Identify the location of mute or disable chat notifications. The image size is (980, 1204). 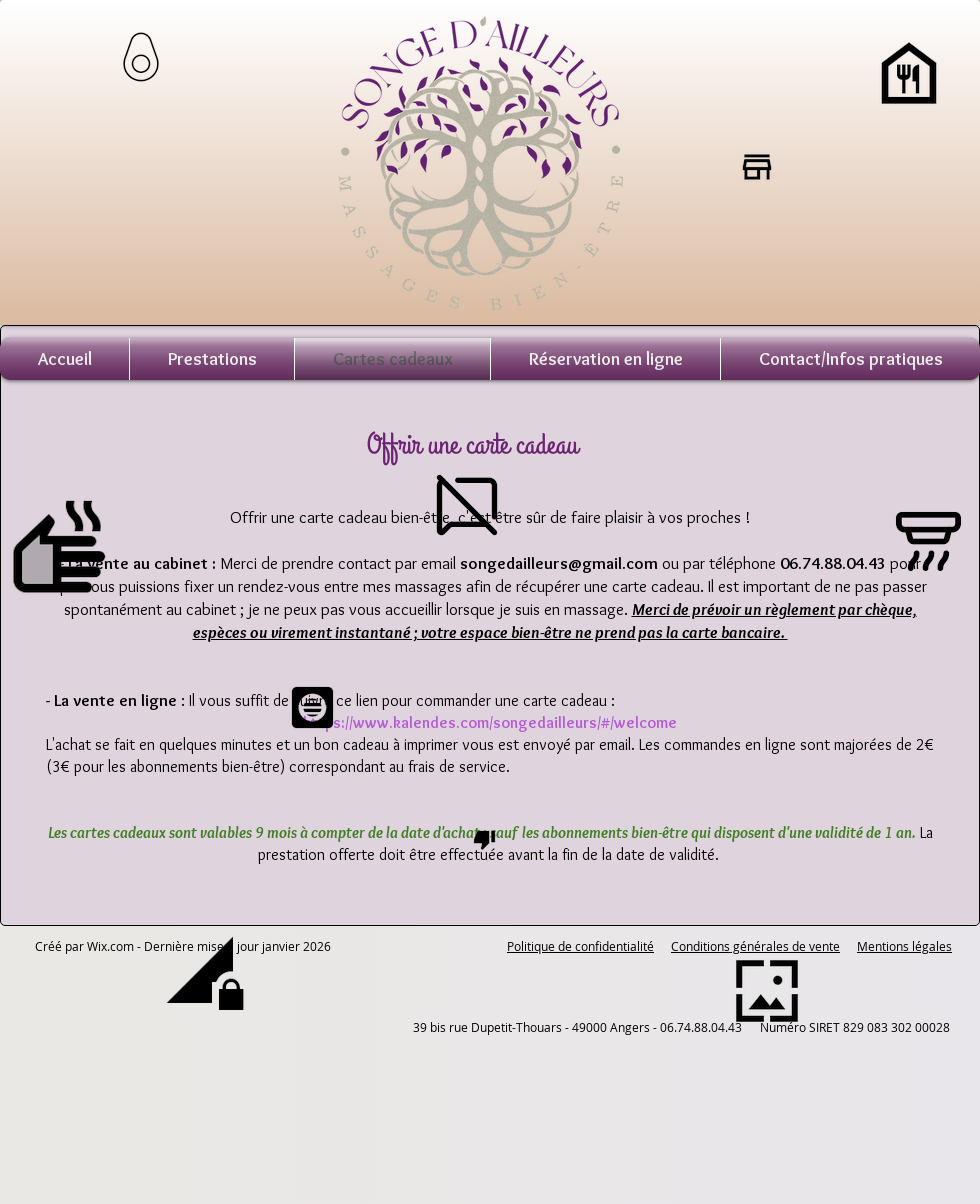
(467, 505).